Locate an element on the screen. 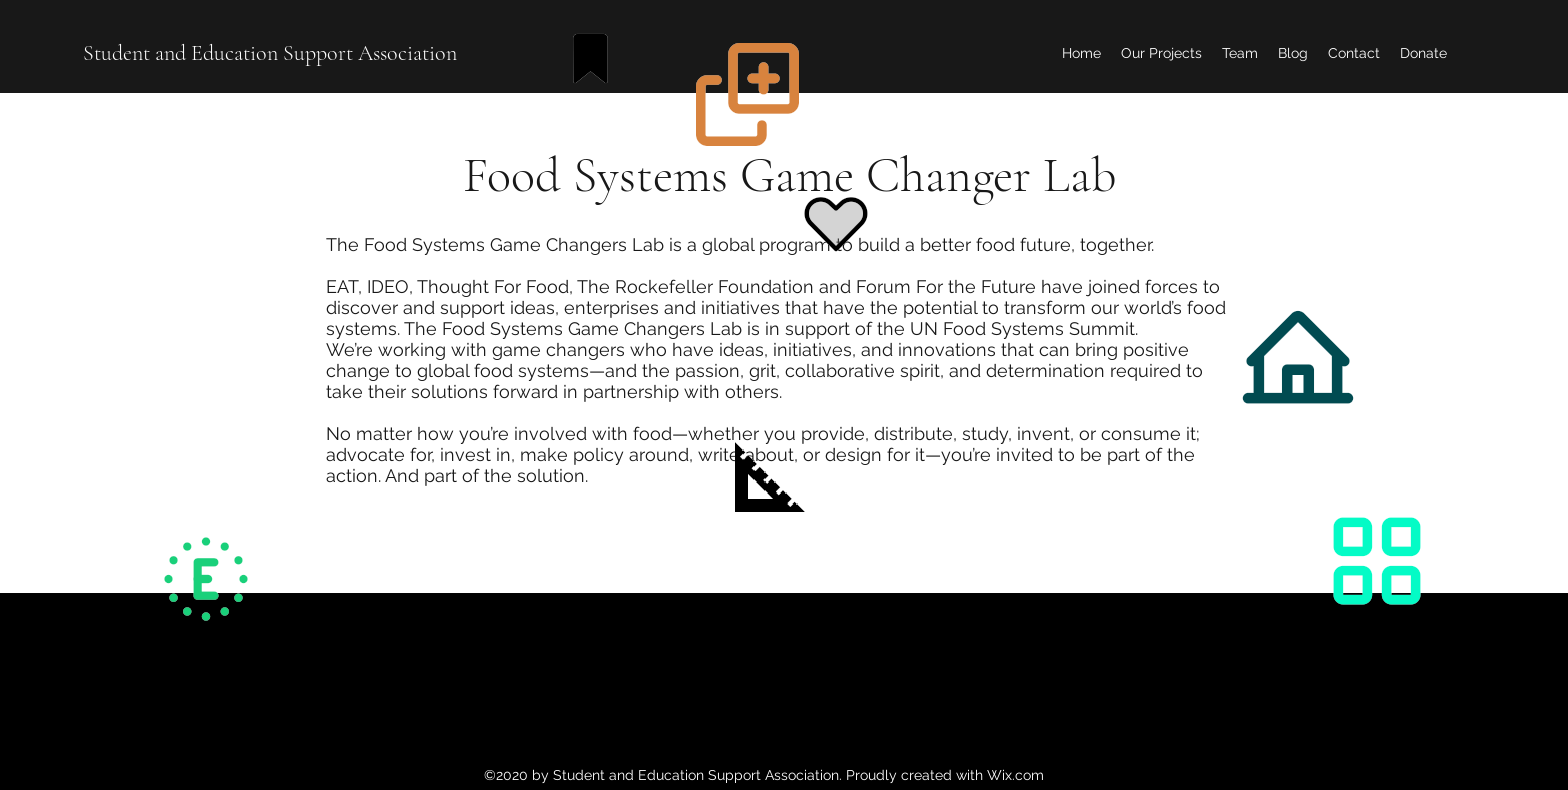  navigate to home screen is located at coordinates (1298, 359).